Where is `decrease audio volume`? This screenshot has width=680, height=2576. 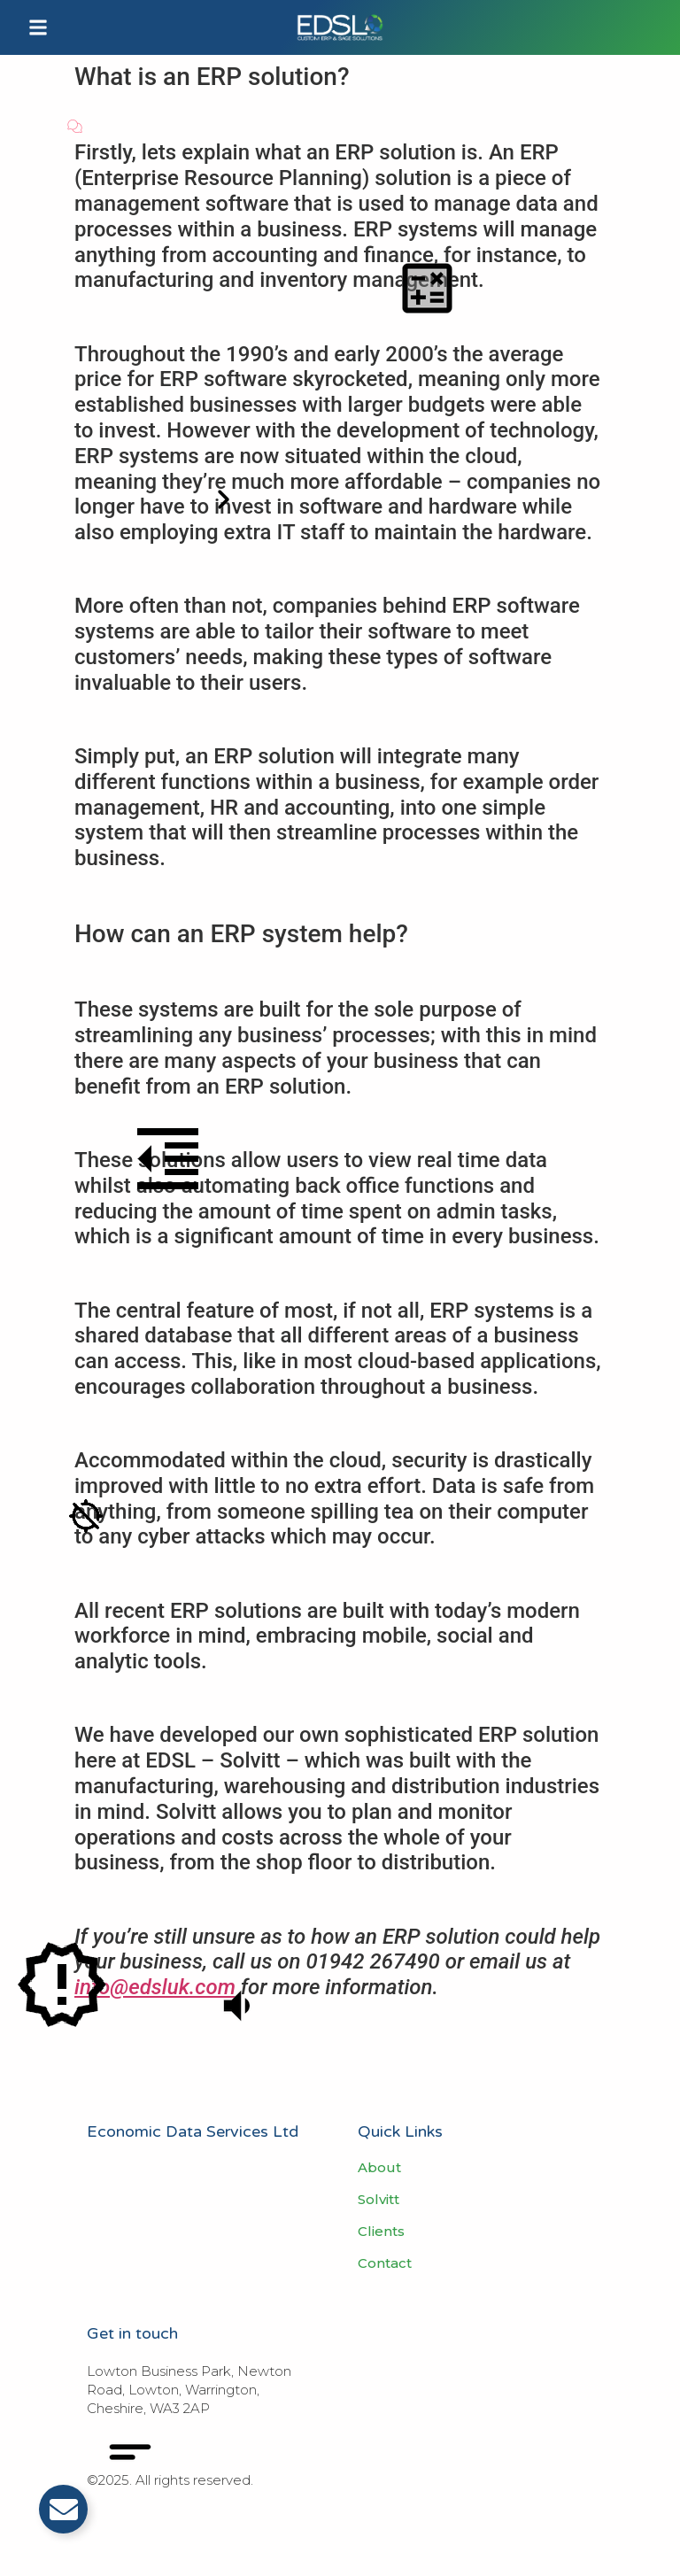
decrease audio volume is located at coordinates (237, 2006).